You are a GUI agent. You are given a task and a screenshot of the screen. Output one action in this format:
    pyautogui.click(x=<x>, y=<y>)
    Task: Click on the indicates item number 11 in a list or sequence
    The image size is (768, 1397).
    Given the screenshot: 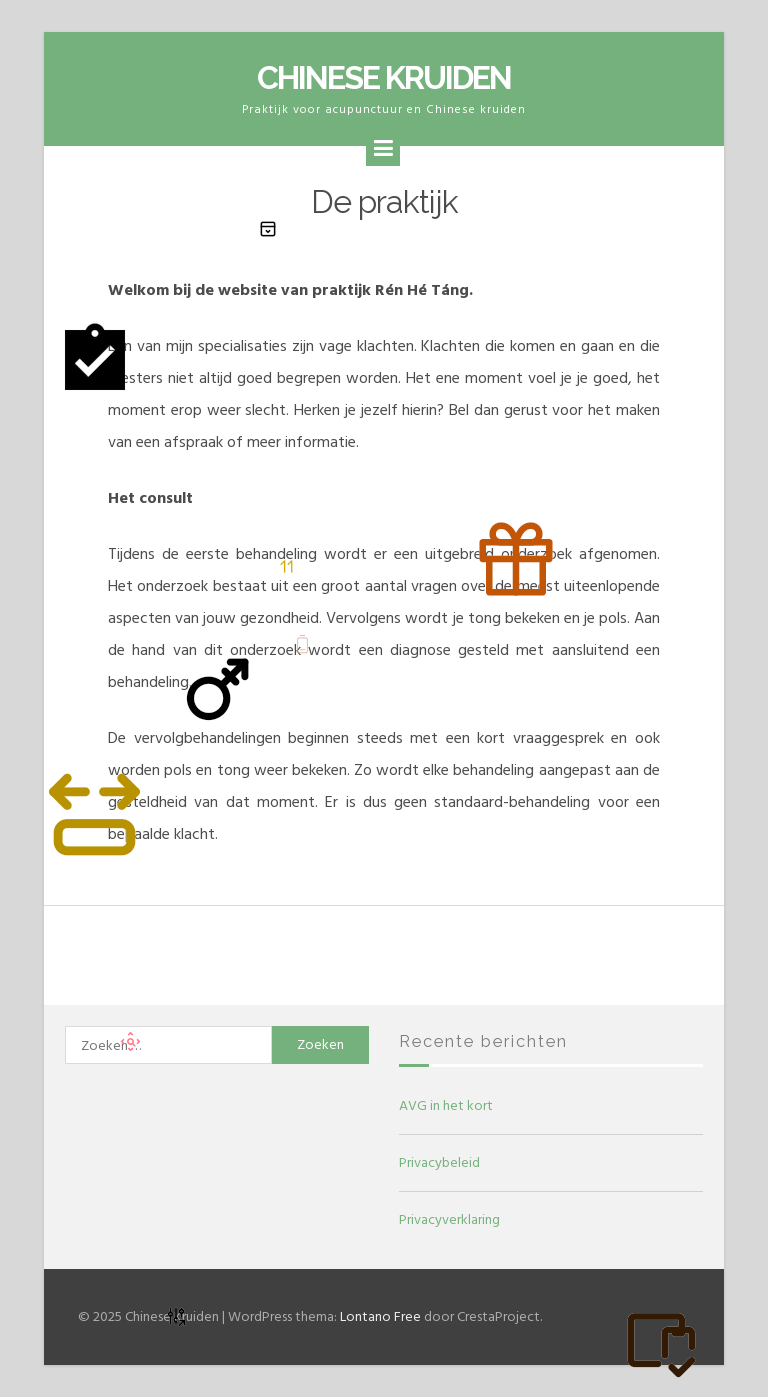 What is the action you would take?
    pyautogui.click(x=287, y=566)
    